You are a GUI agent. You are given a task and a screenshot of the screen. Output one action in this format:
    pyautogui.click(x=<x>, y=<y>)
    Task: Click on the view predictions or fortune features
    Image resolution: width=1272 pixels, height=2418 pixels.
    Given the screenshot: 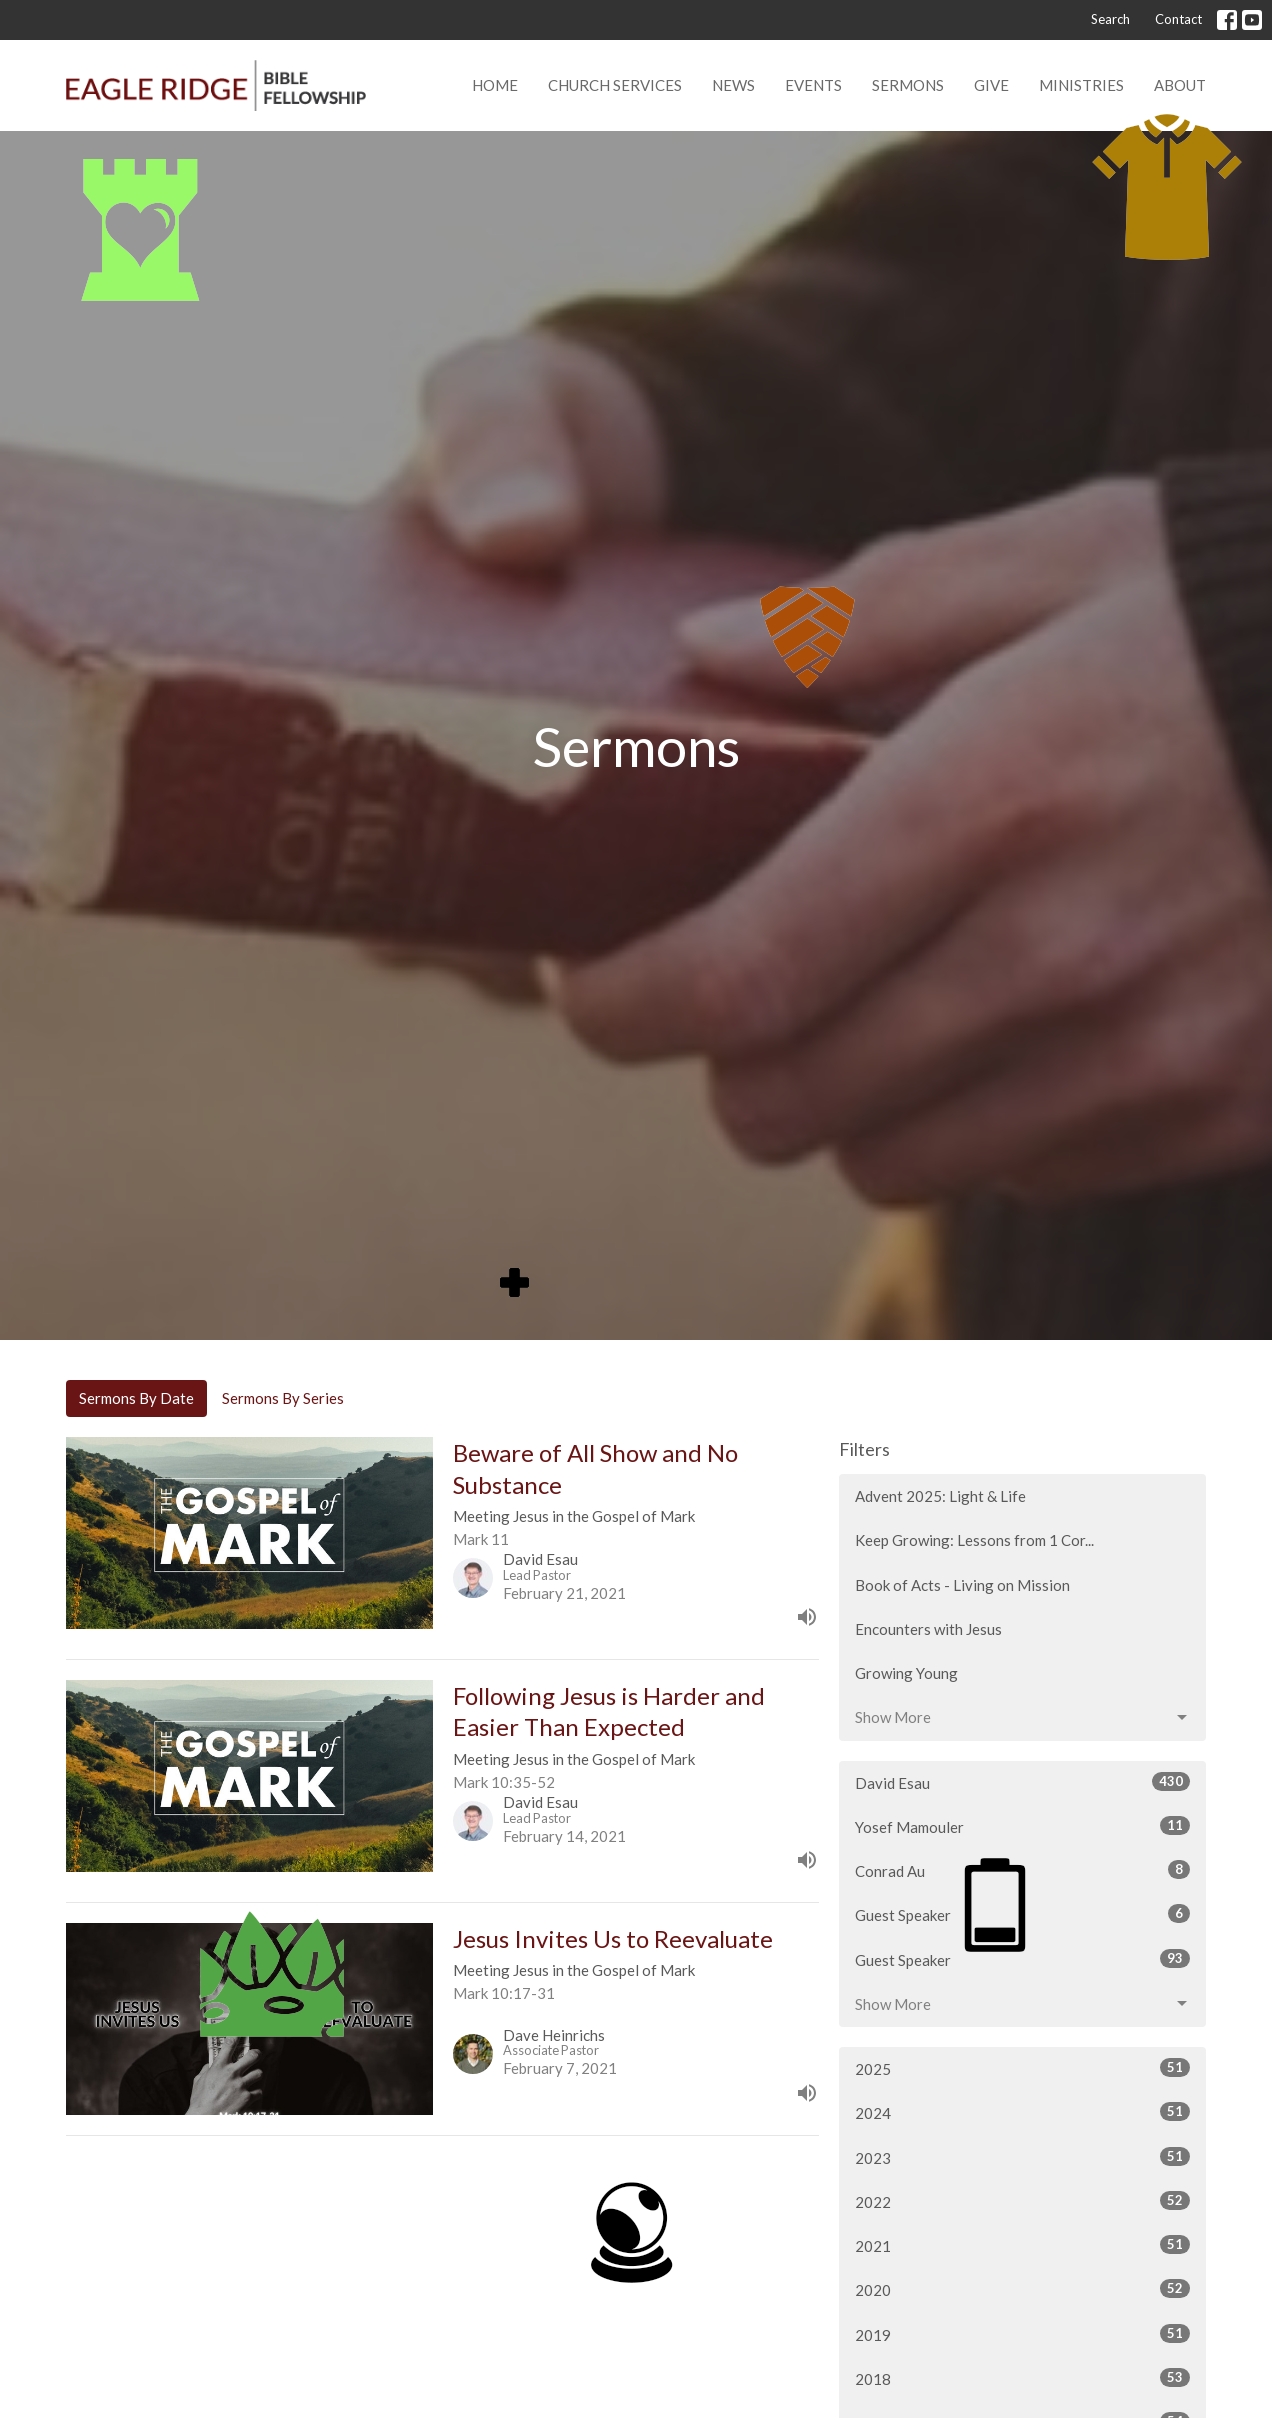 What is the action you would take?
    pyautogui.click(x=632, y=2232)
    